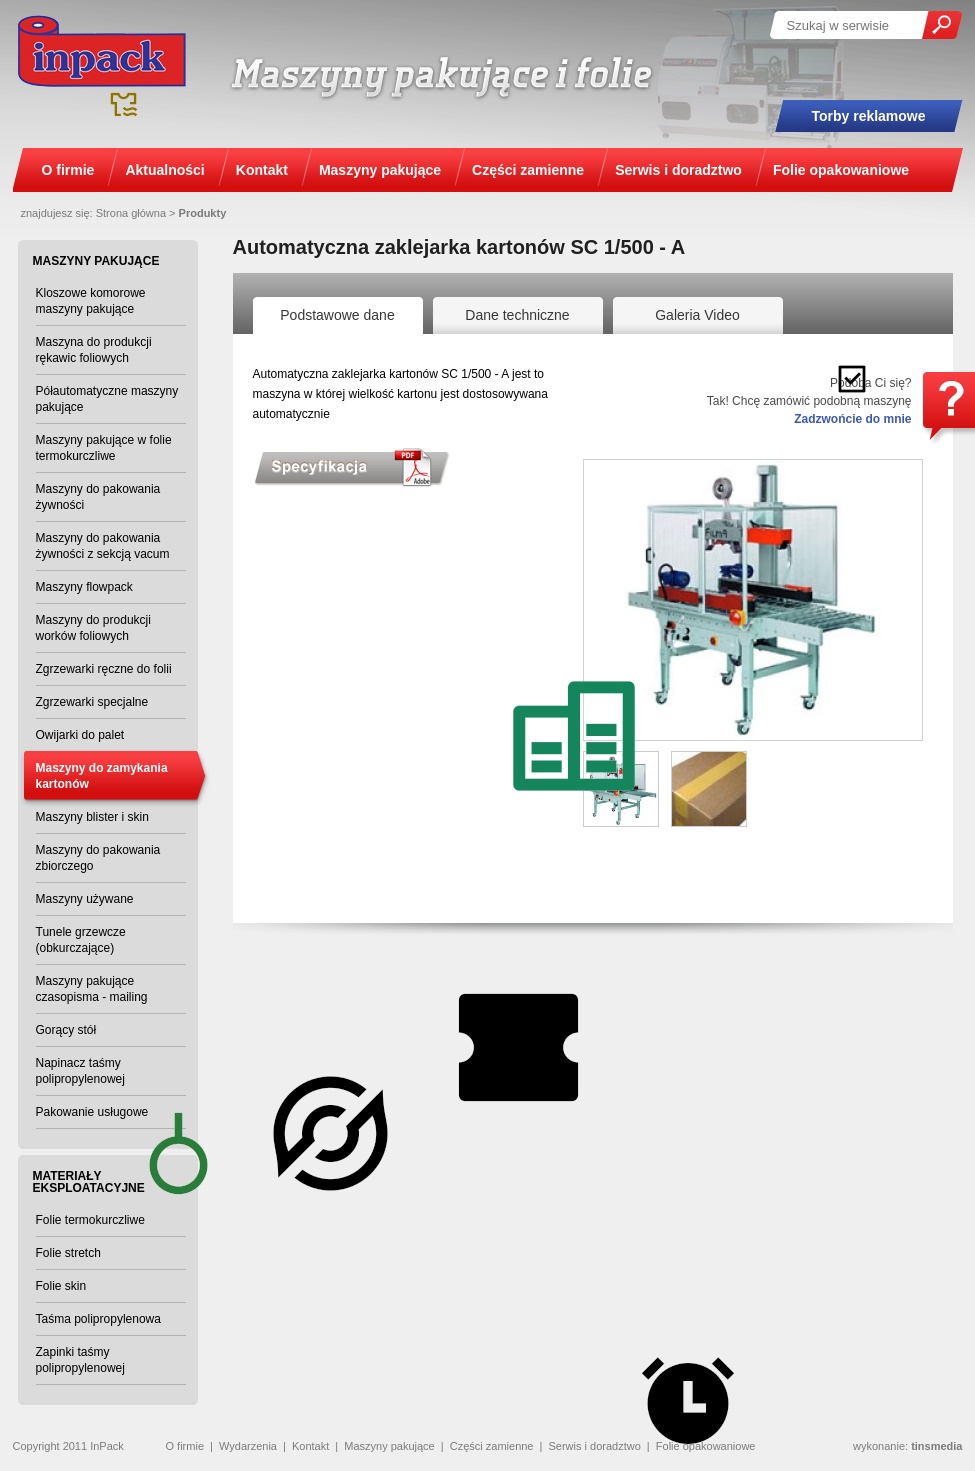 This screenshot has width=975, height=1471. Describe the element at coordinates (688, 1399) in the screenshot. I see `set or manage alarms` at that location.